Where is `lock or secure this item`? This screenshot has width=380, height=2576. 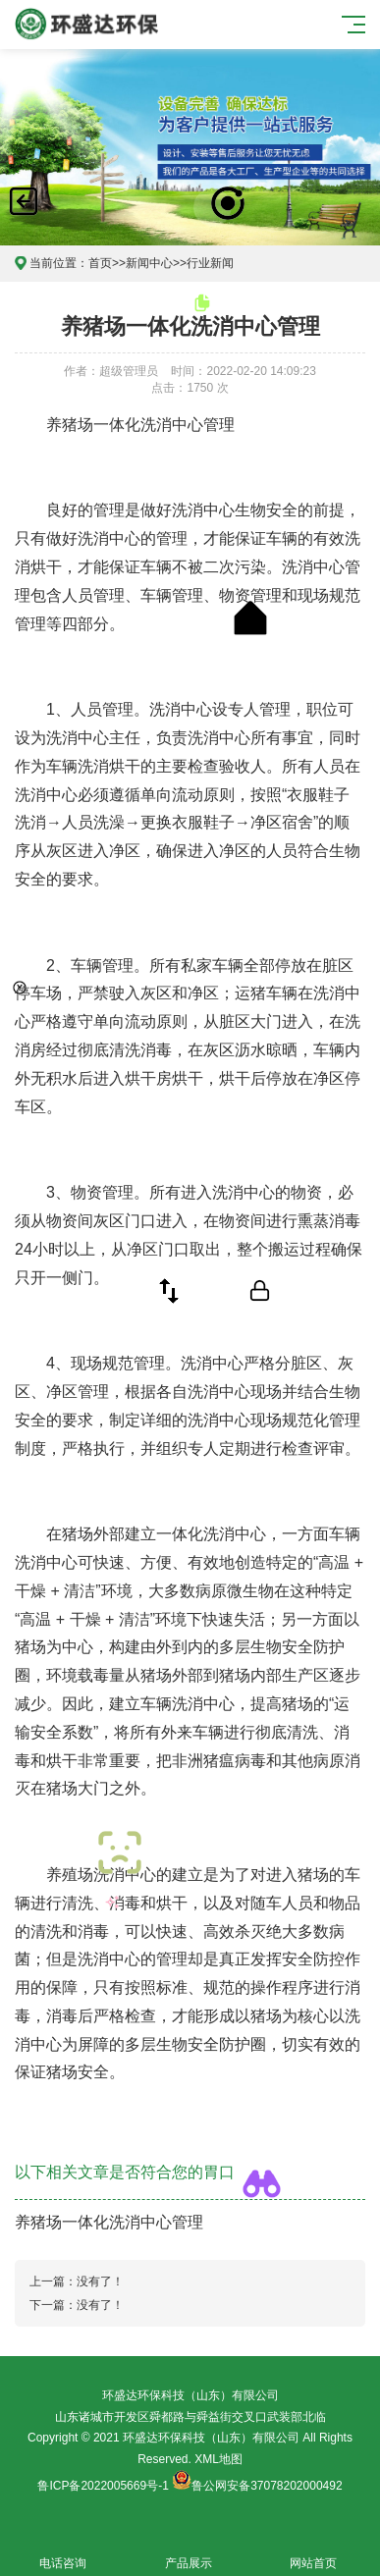
lock or secure this item is located at coordinates (259, 1290).